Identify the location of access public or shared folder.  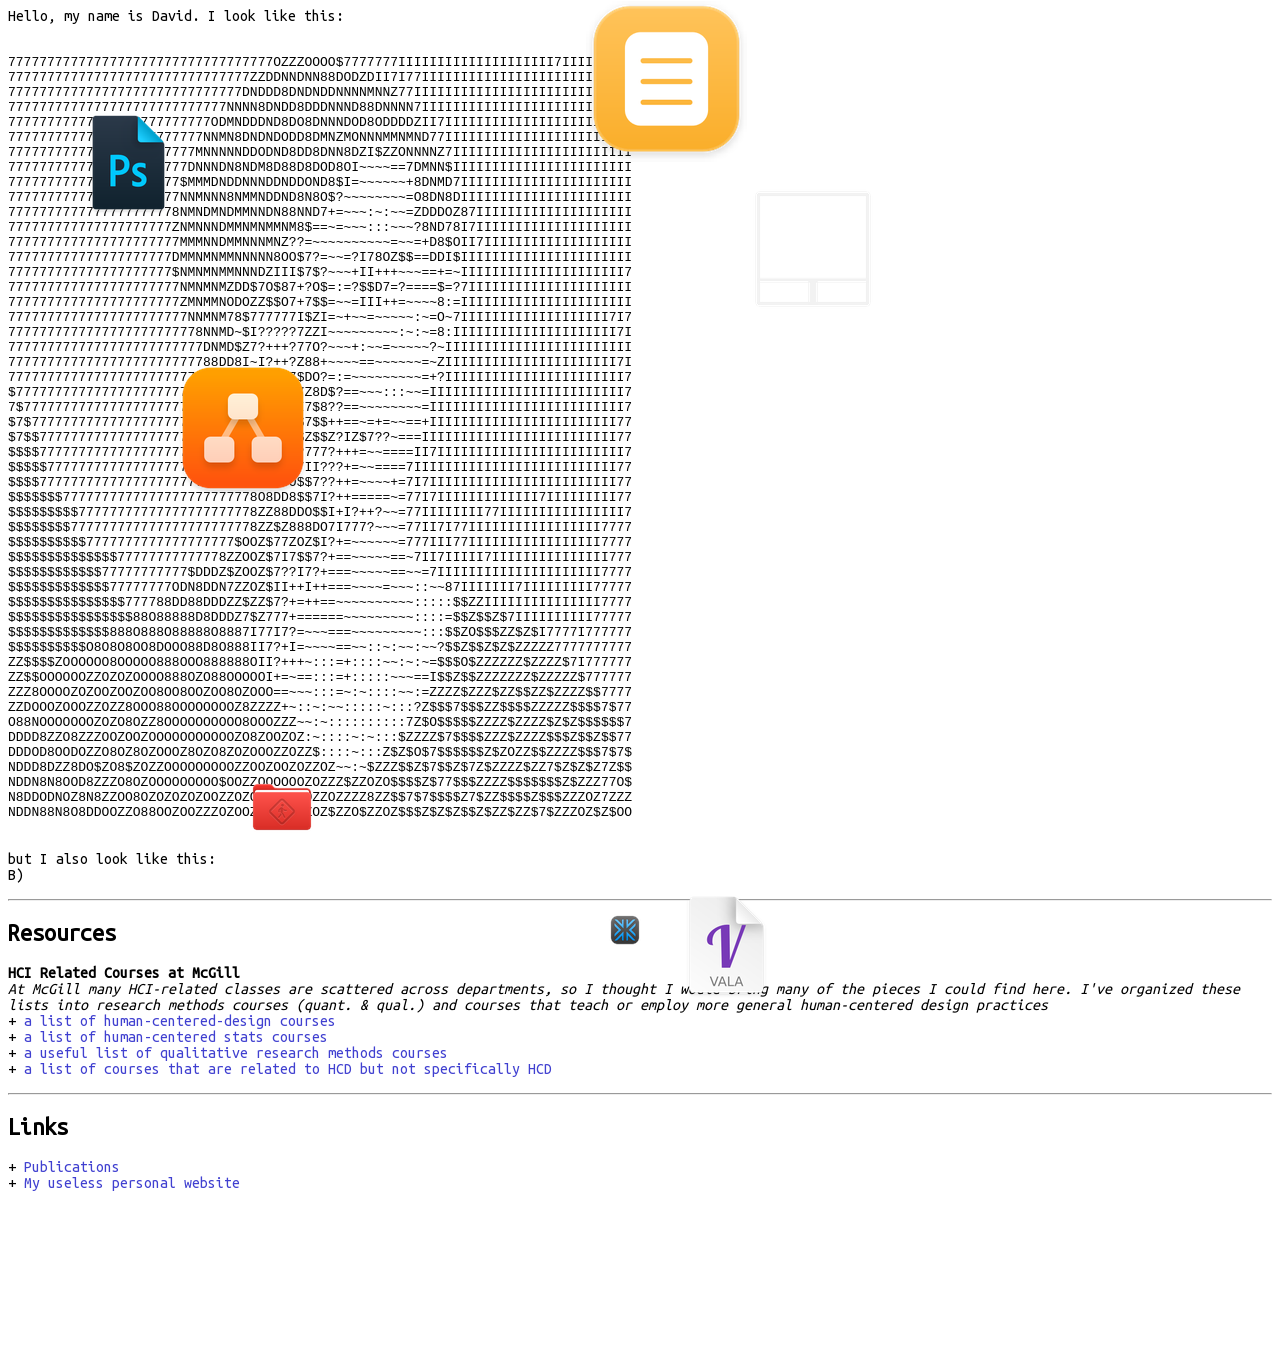
(282, 807).